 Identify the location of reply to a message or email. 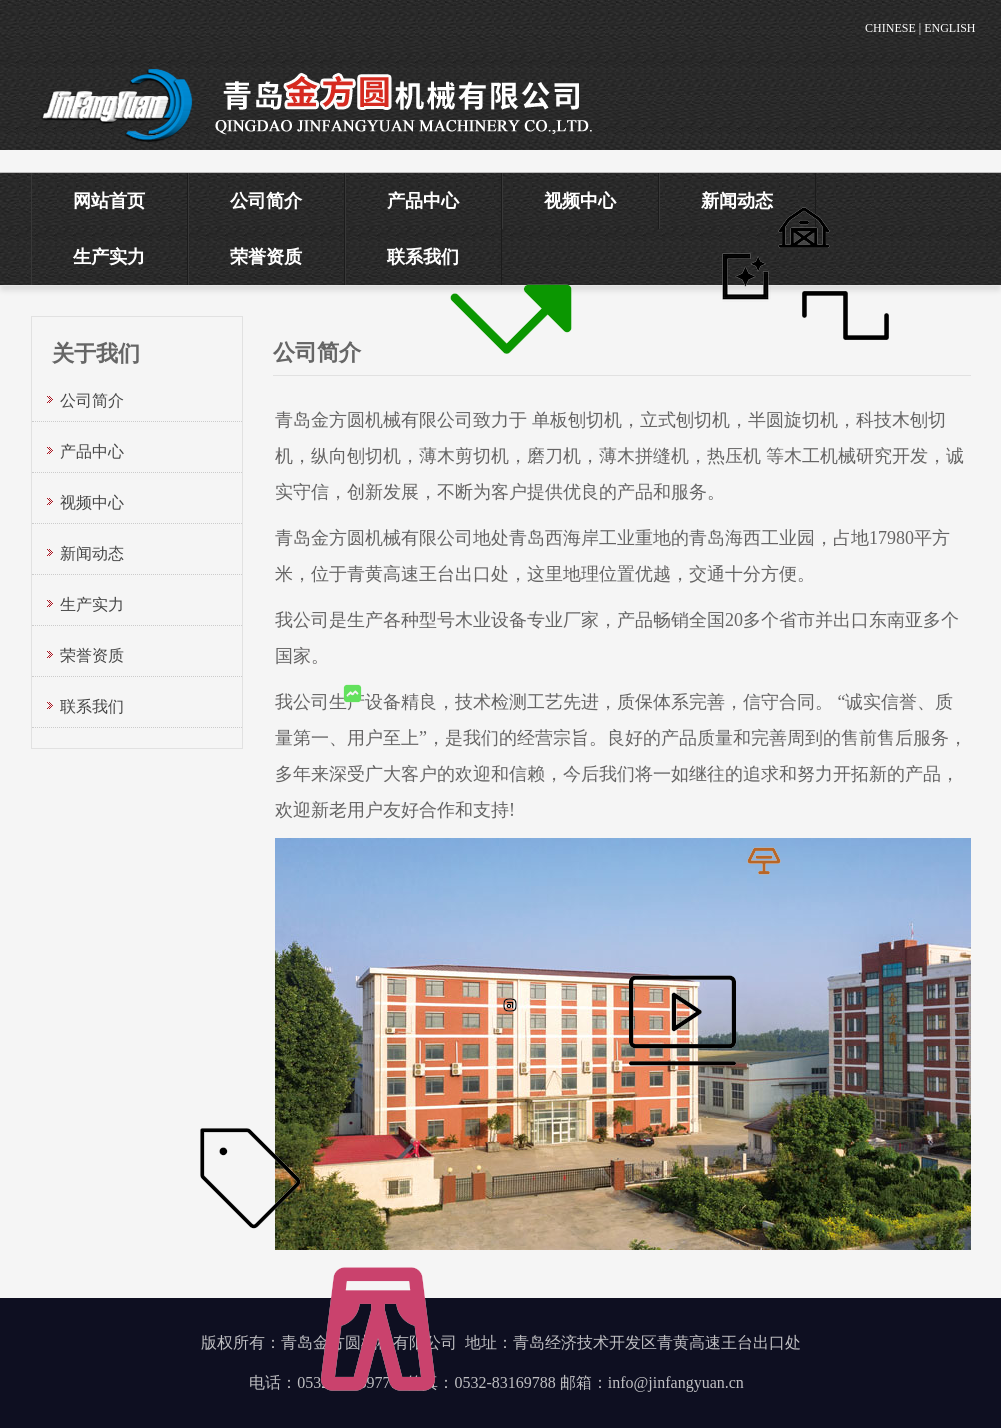
(511, 315).